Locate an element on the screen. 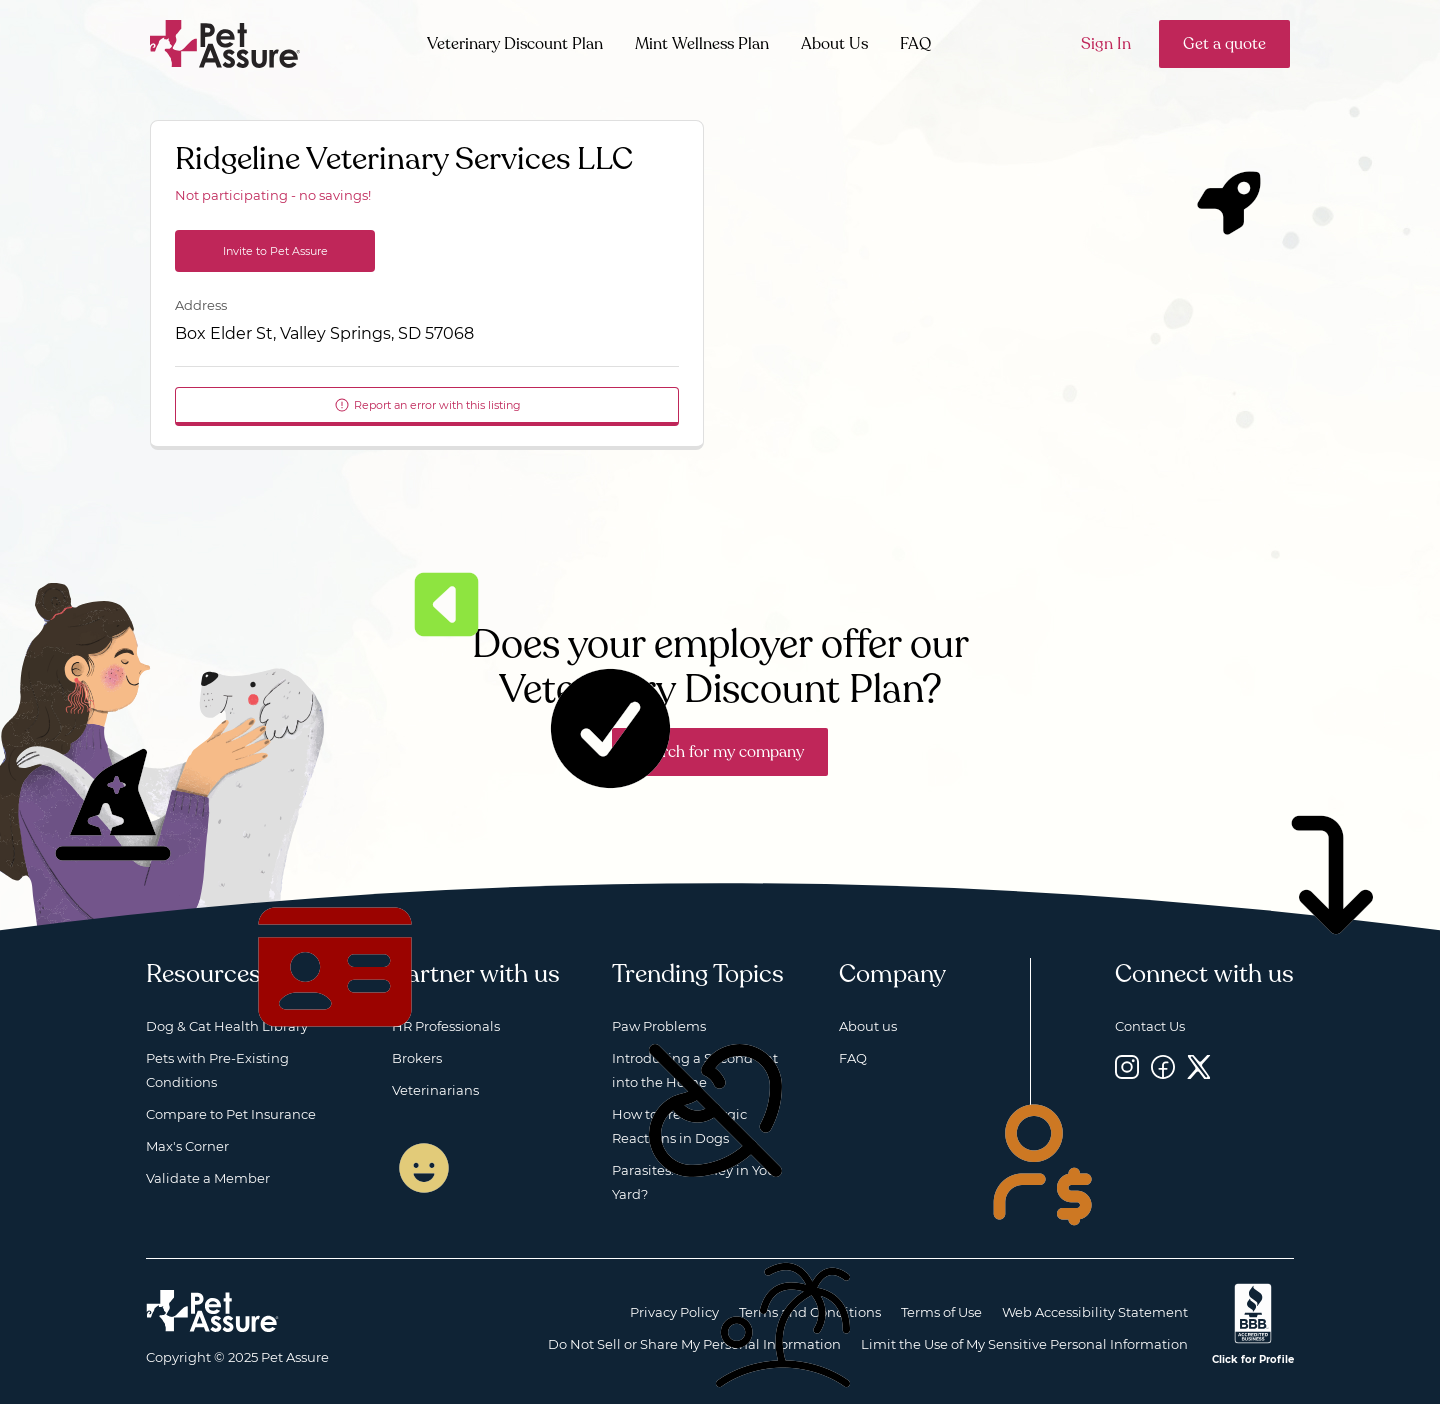 The image size is (1440, 1404). indicates vacation or travel mode is located at coordinates (783, 1325).